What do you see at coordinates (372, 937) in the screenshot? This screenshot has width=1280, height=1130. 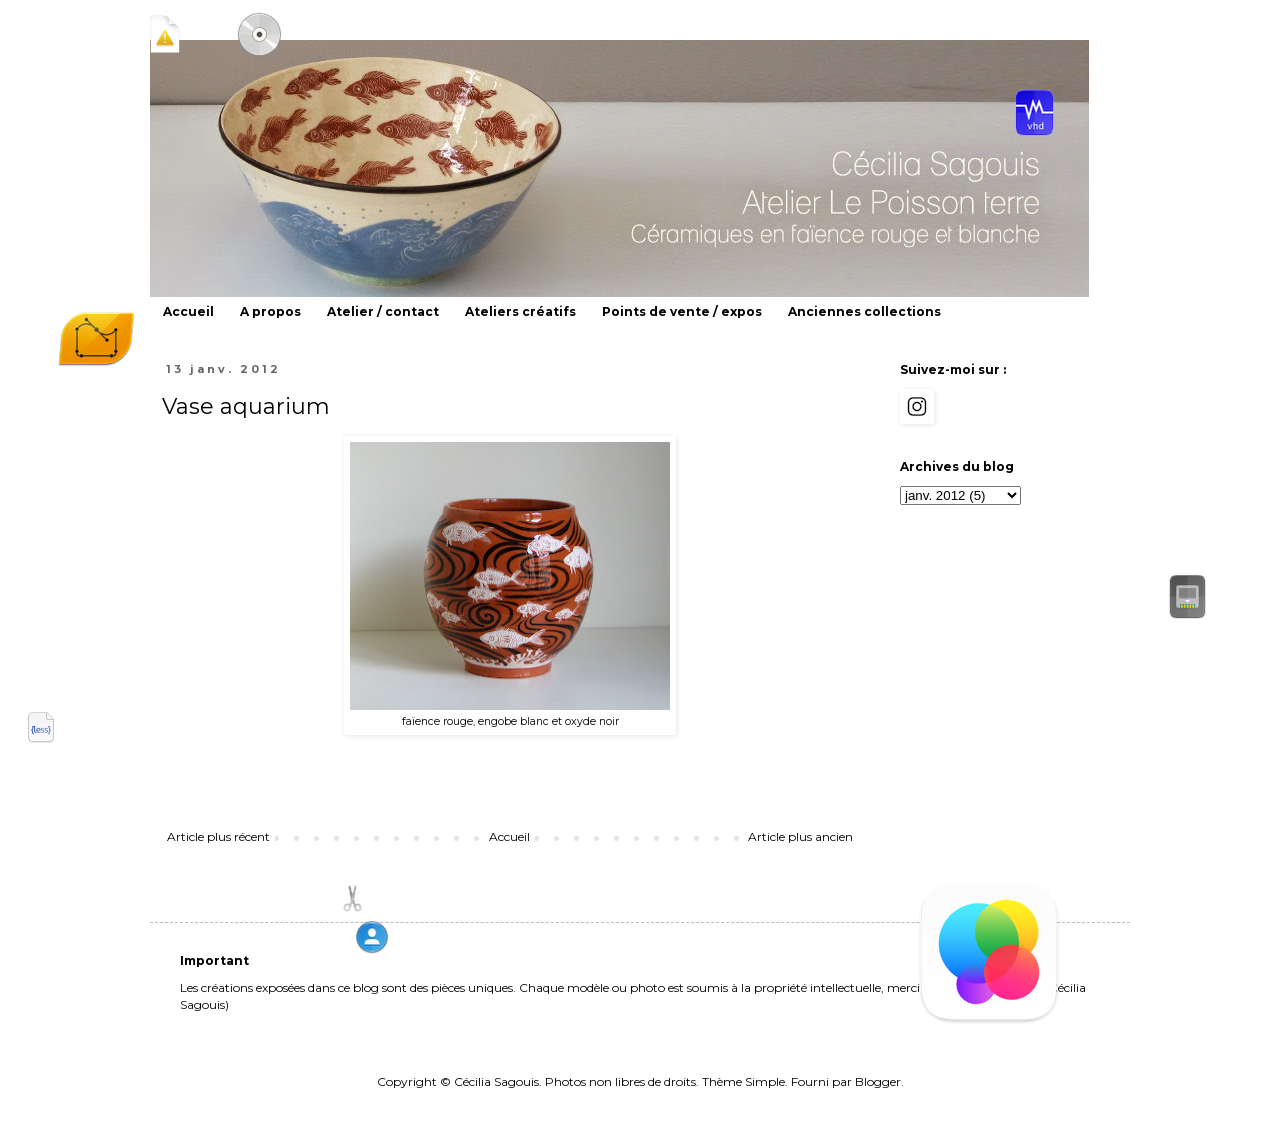 I see `view user profile information` at bounding box center [372, 937].